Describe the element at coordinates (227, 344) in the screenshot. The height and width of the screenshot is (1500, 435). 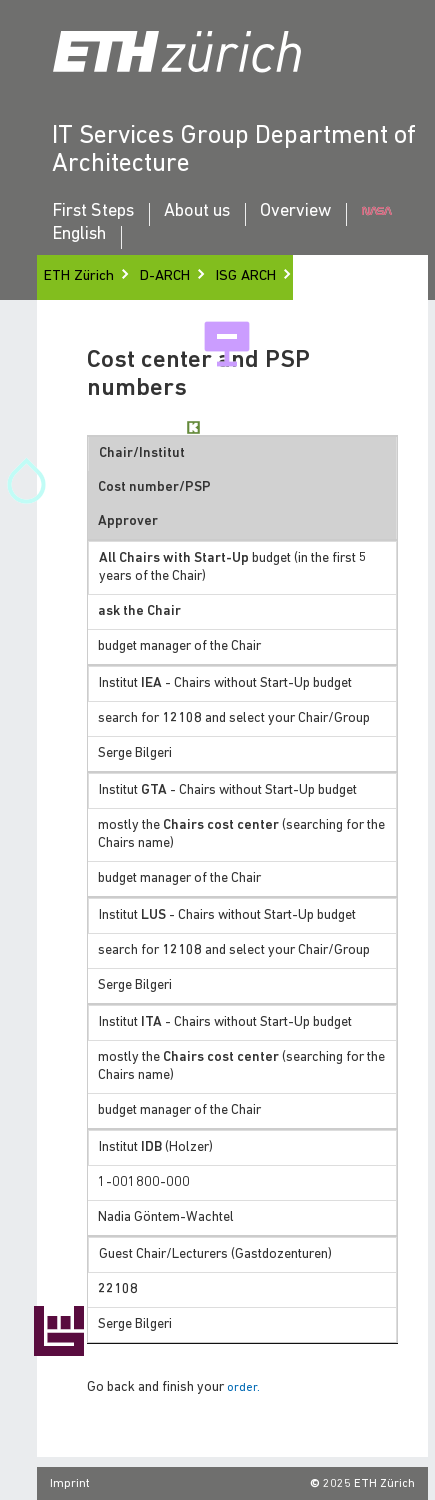
I see `indicates a reserved or held item` at that location.